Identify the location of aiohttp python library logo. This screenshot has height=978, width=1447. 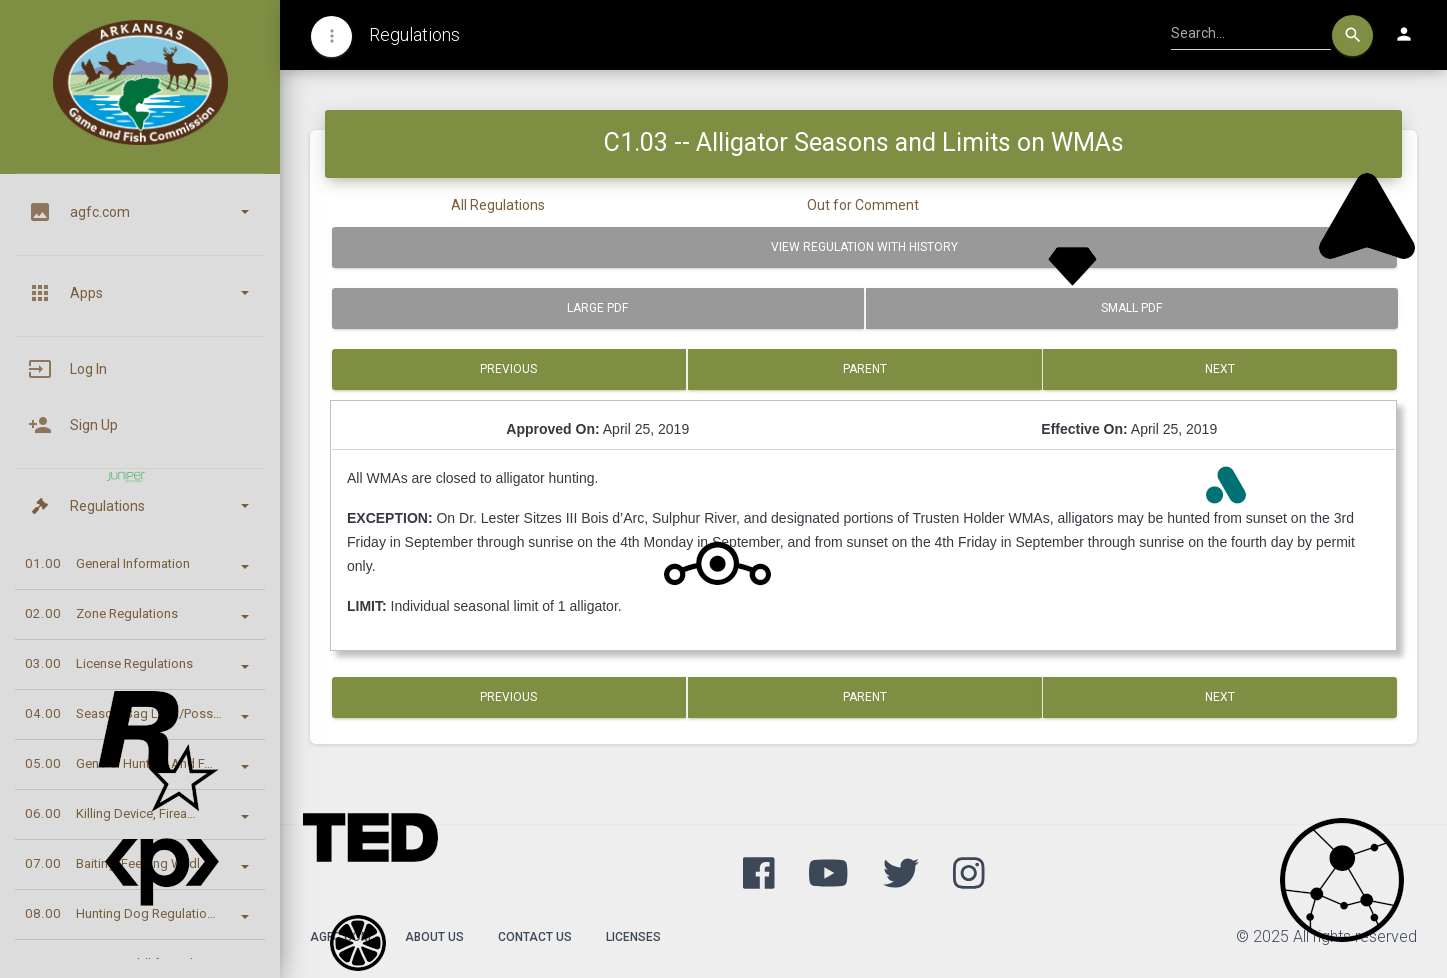
(1342, 880).